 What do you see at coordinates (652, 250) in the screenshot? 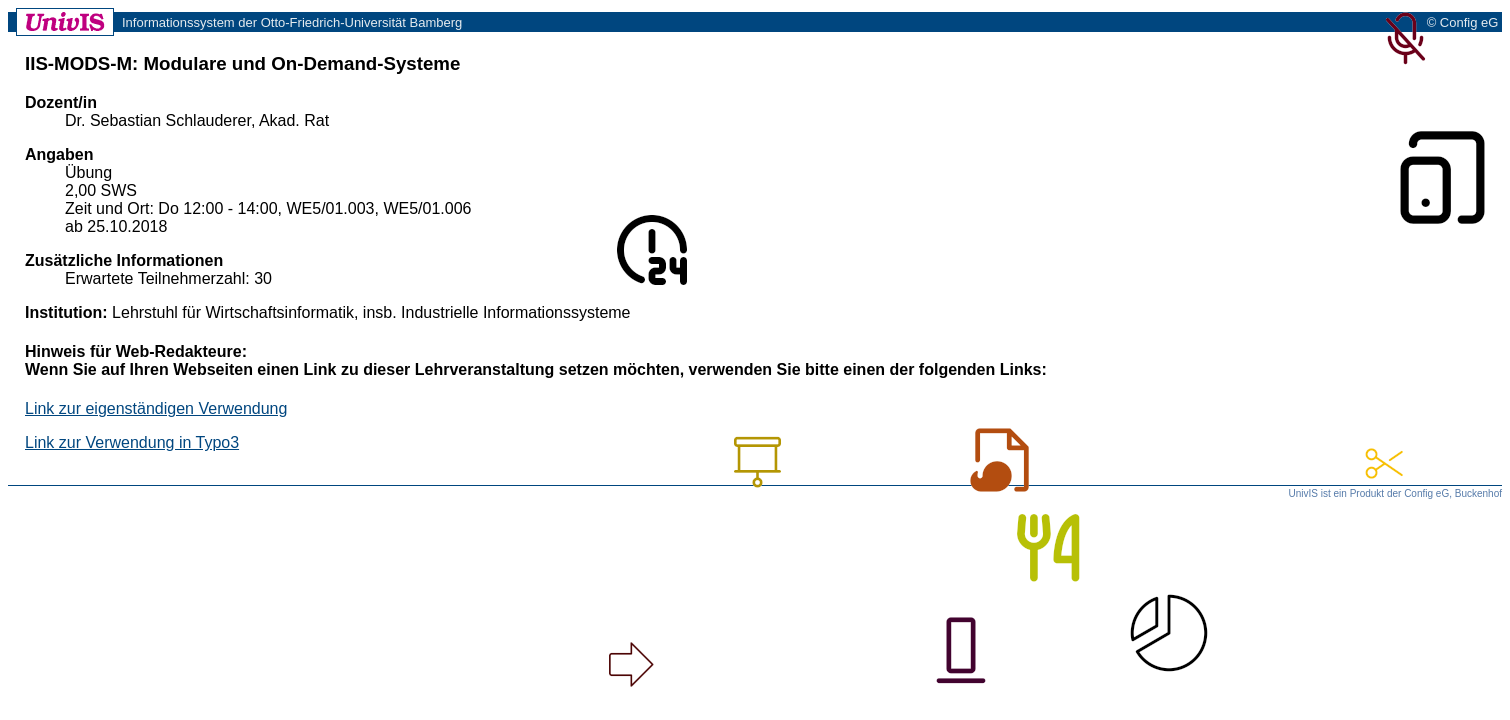
I see `indicates 24-hour availability or service` at bounding box center [652, 250].